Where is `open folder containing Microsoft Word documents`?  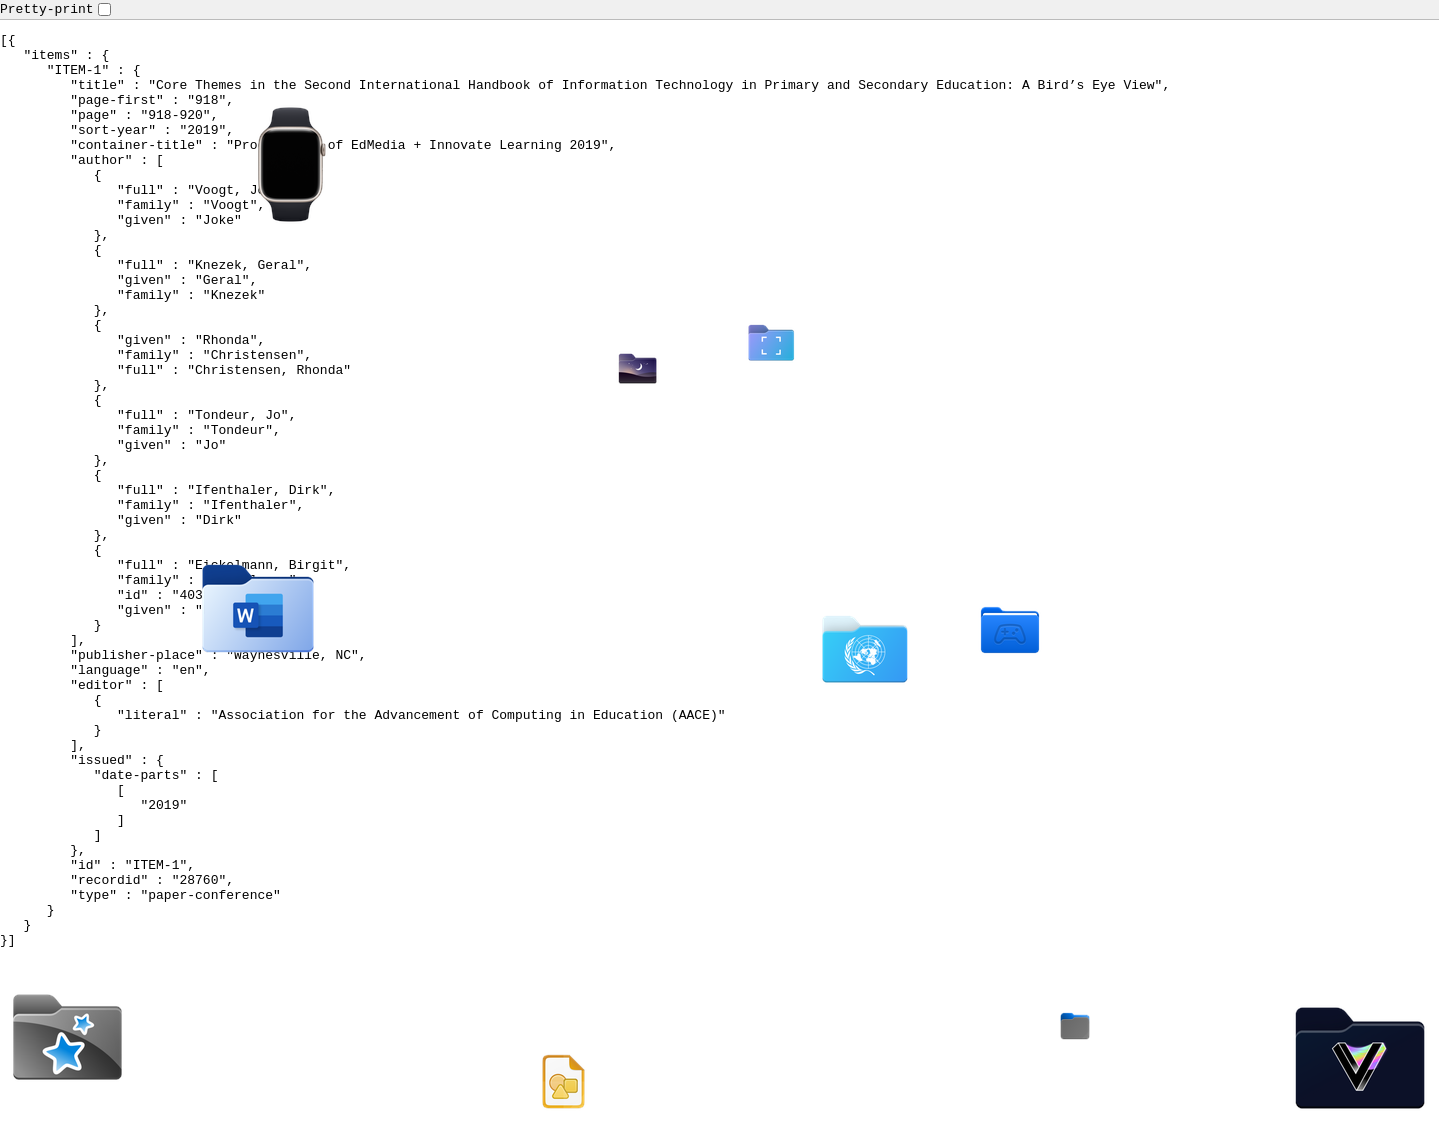
open folder containing Microsoft Word documents is located at coordinates (257, 611).